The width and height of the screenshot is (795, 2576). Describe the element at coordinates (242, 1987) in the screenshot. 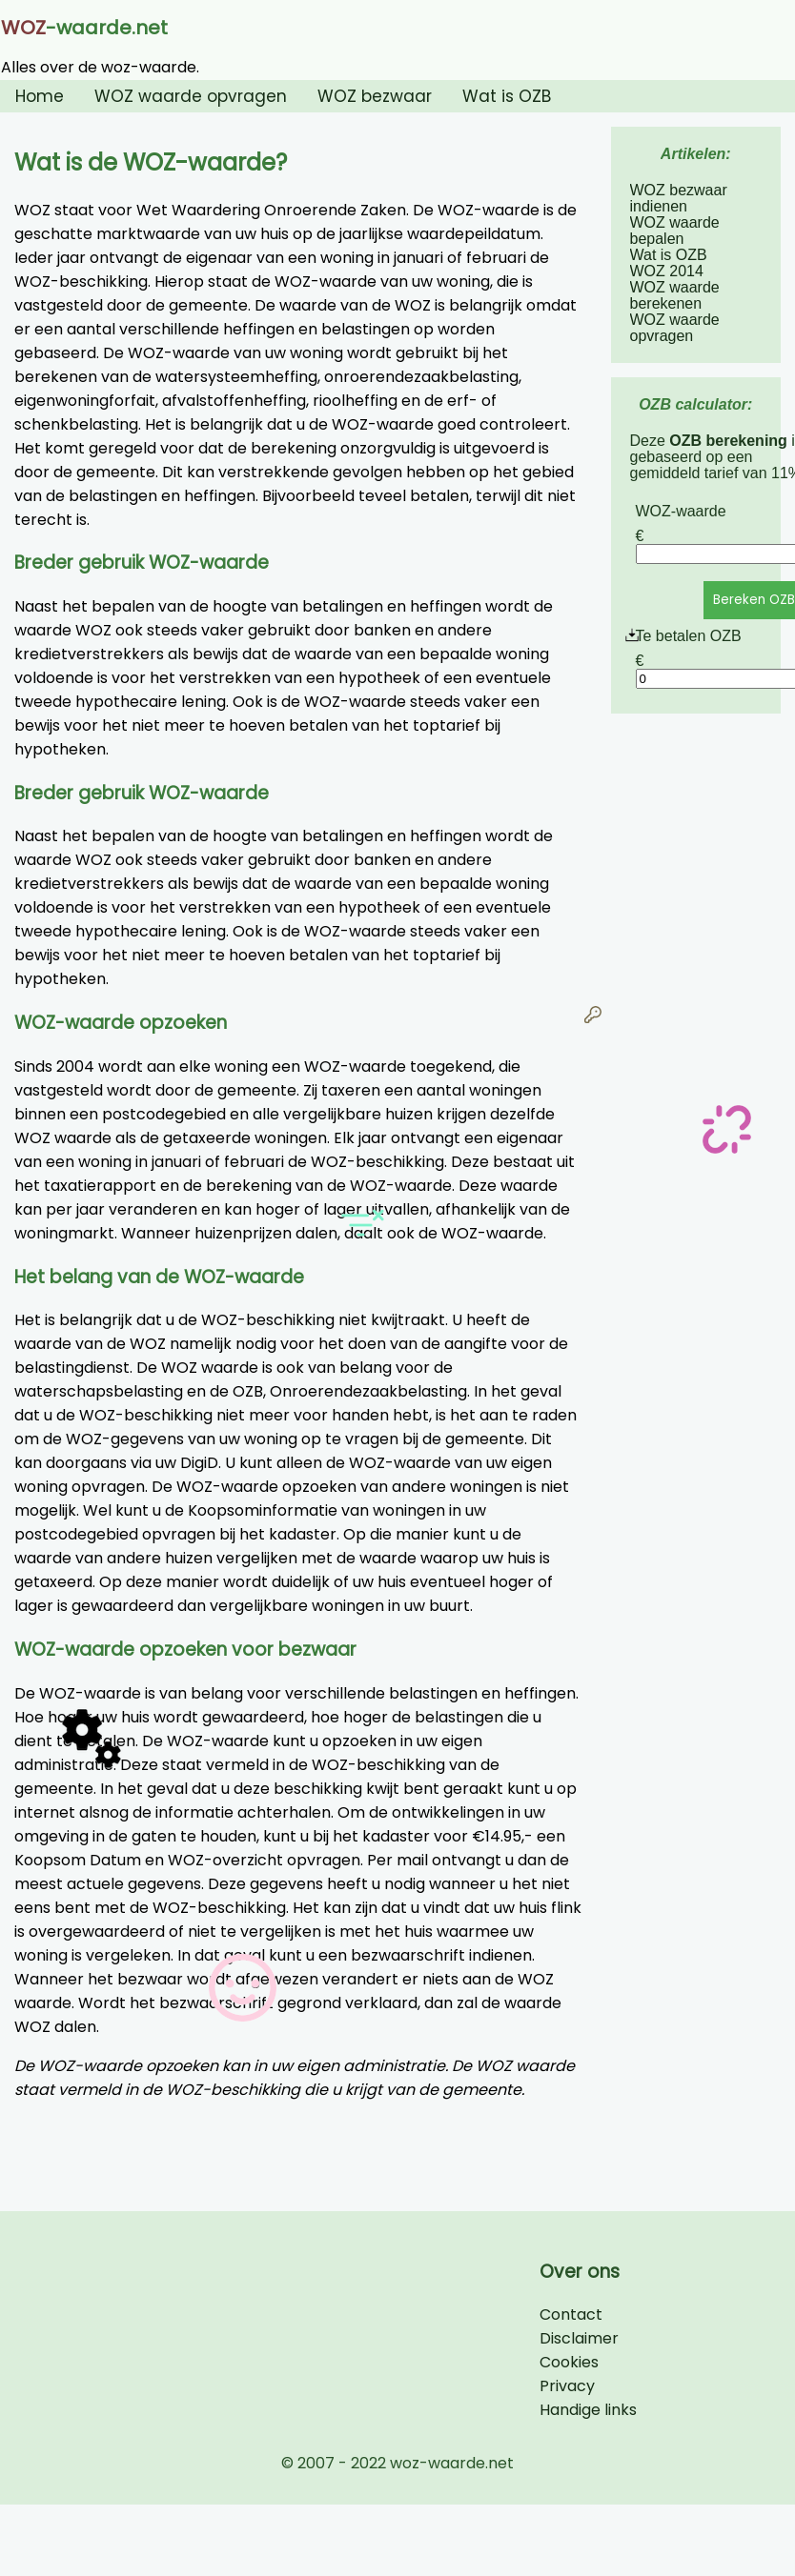

I see `add emoji or reaction to content` at that location.